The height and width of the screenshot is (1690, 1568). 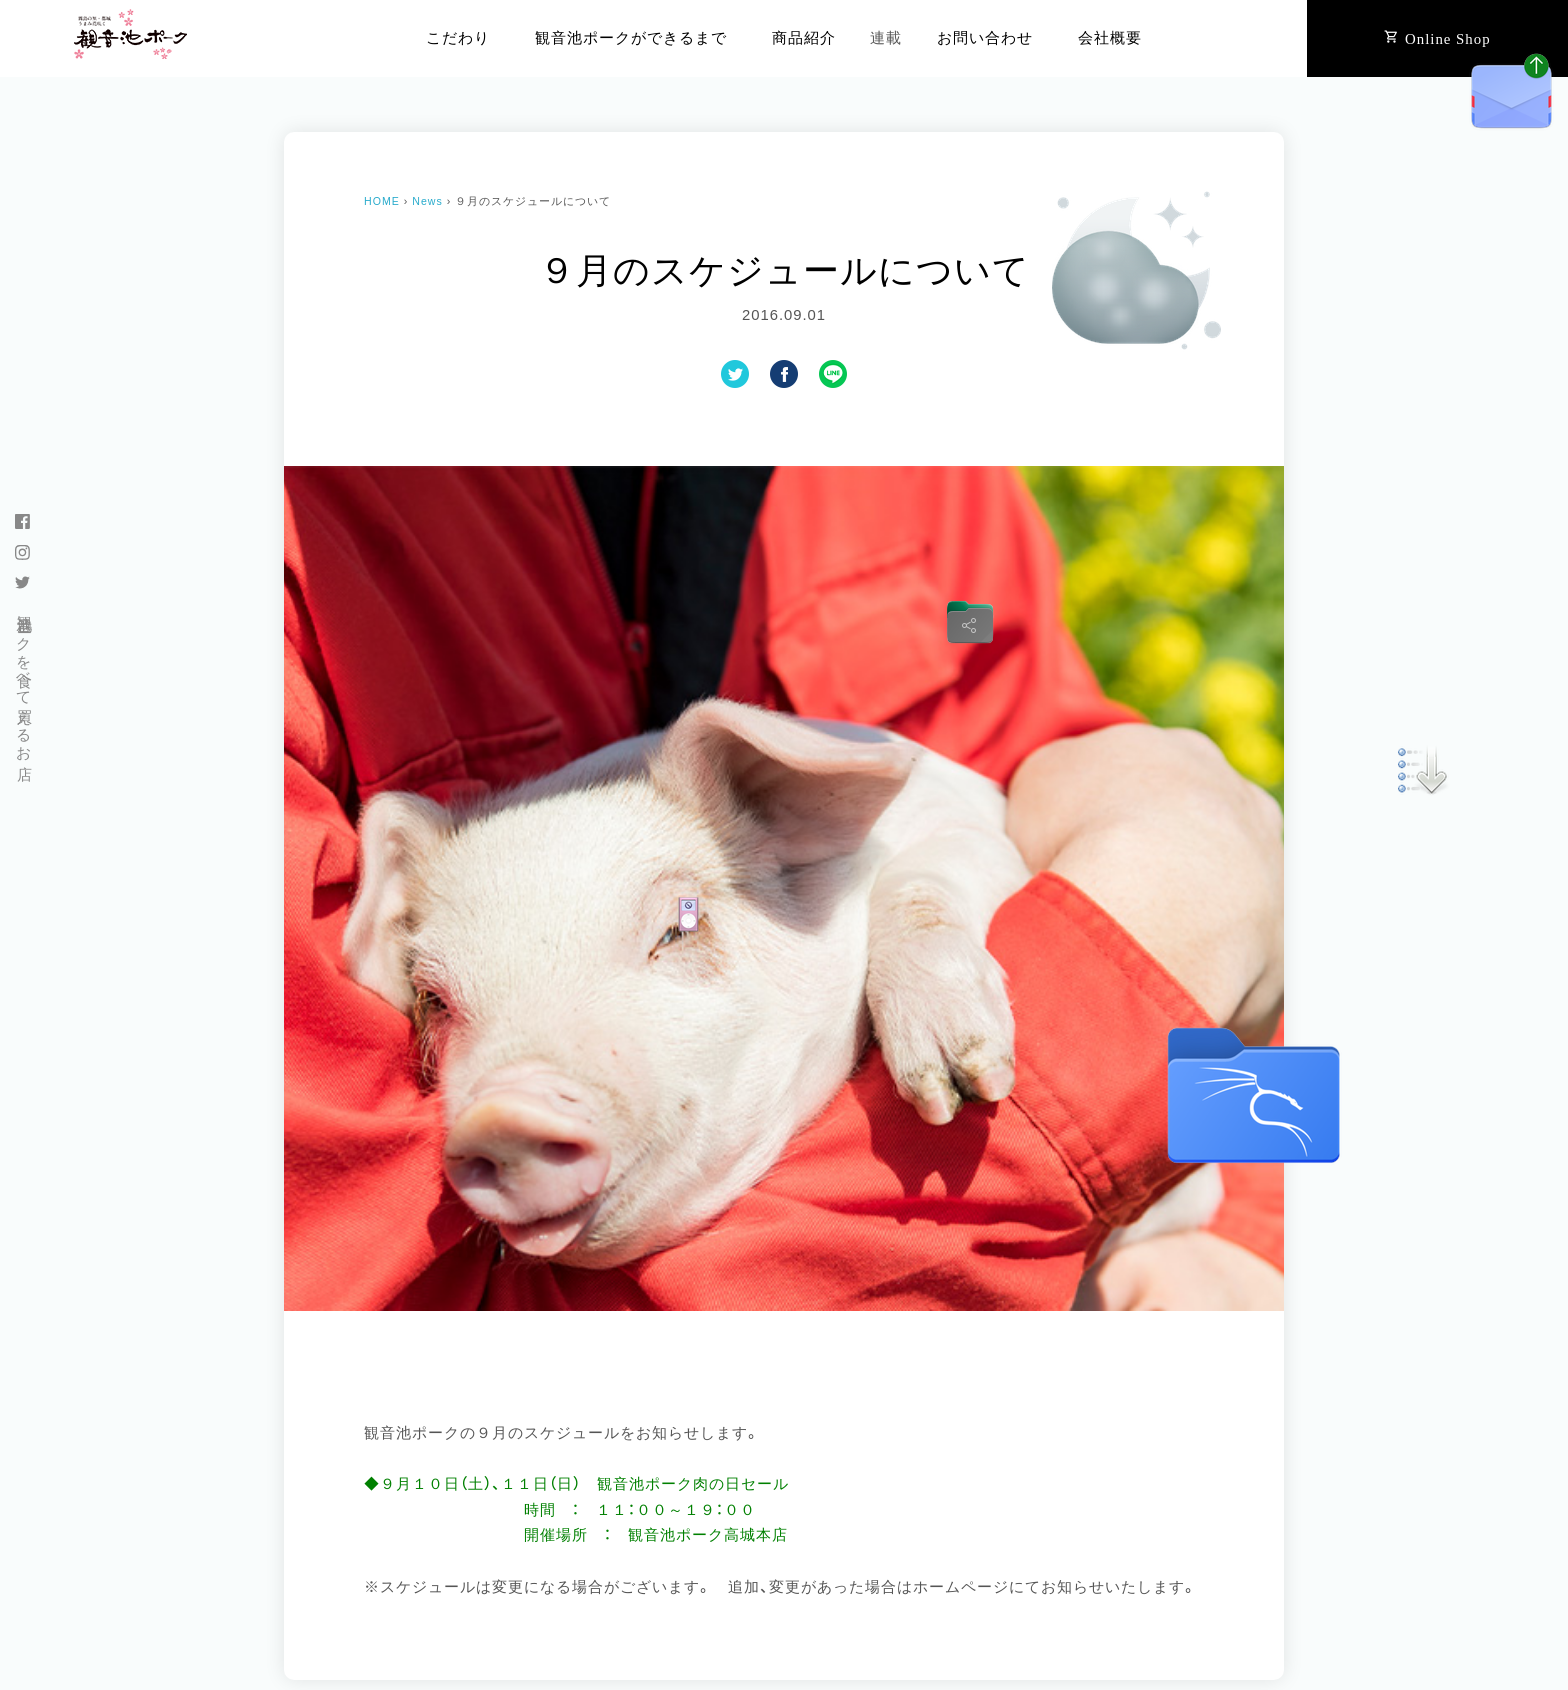 What do you see at coordinates (688, 914) in the screenshot?
I see `pink iPod mini device icon` at bounding box center [688, 914].